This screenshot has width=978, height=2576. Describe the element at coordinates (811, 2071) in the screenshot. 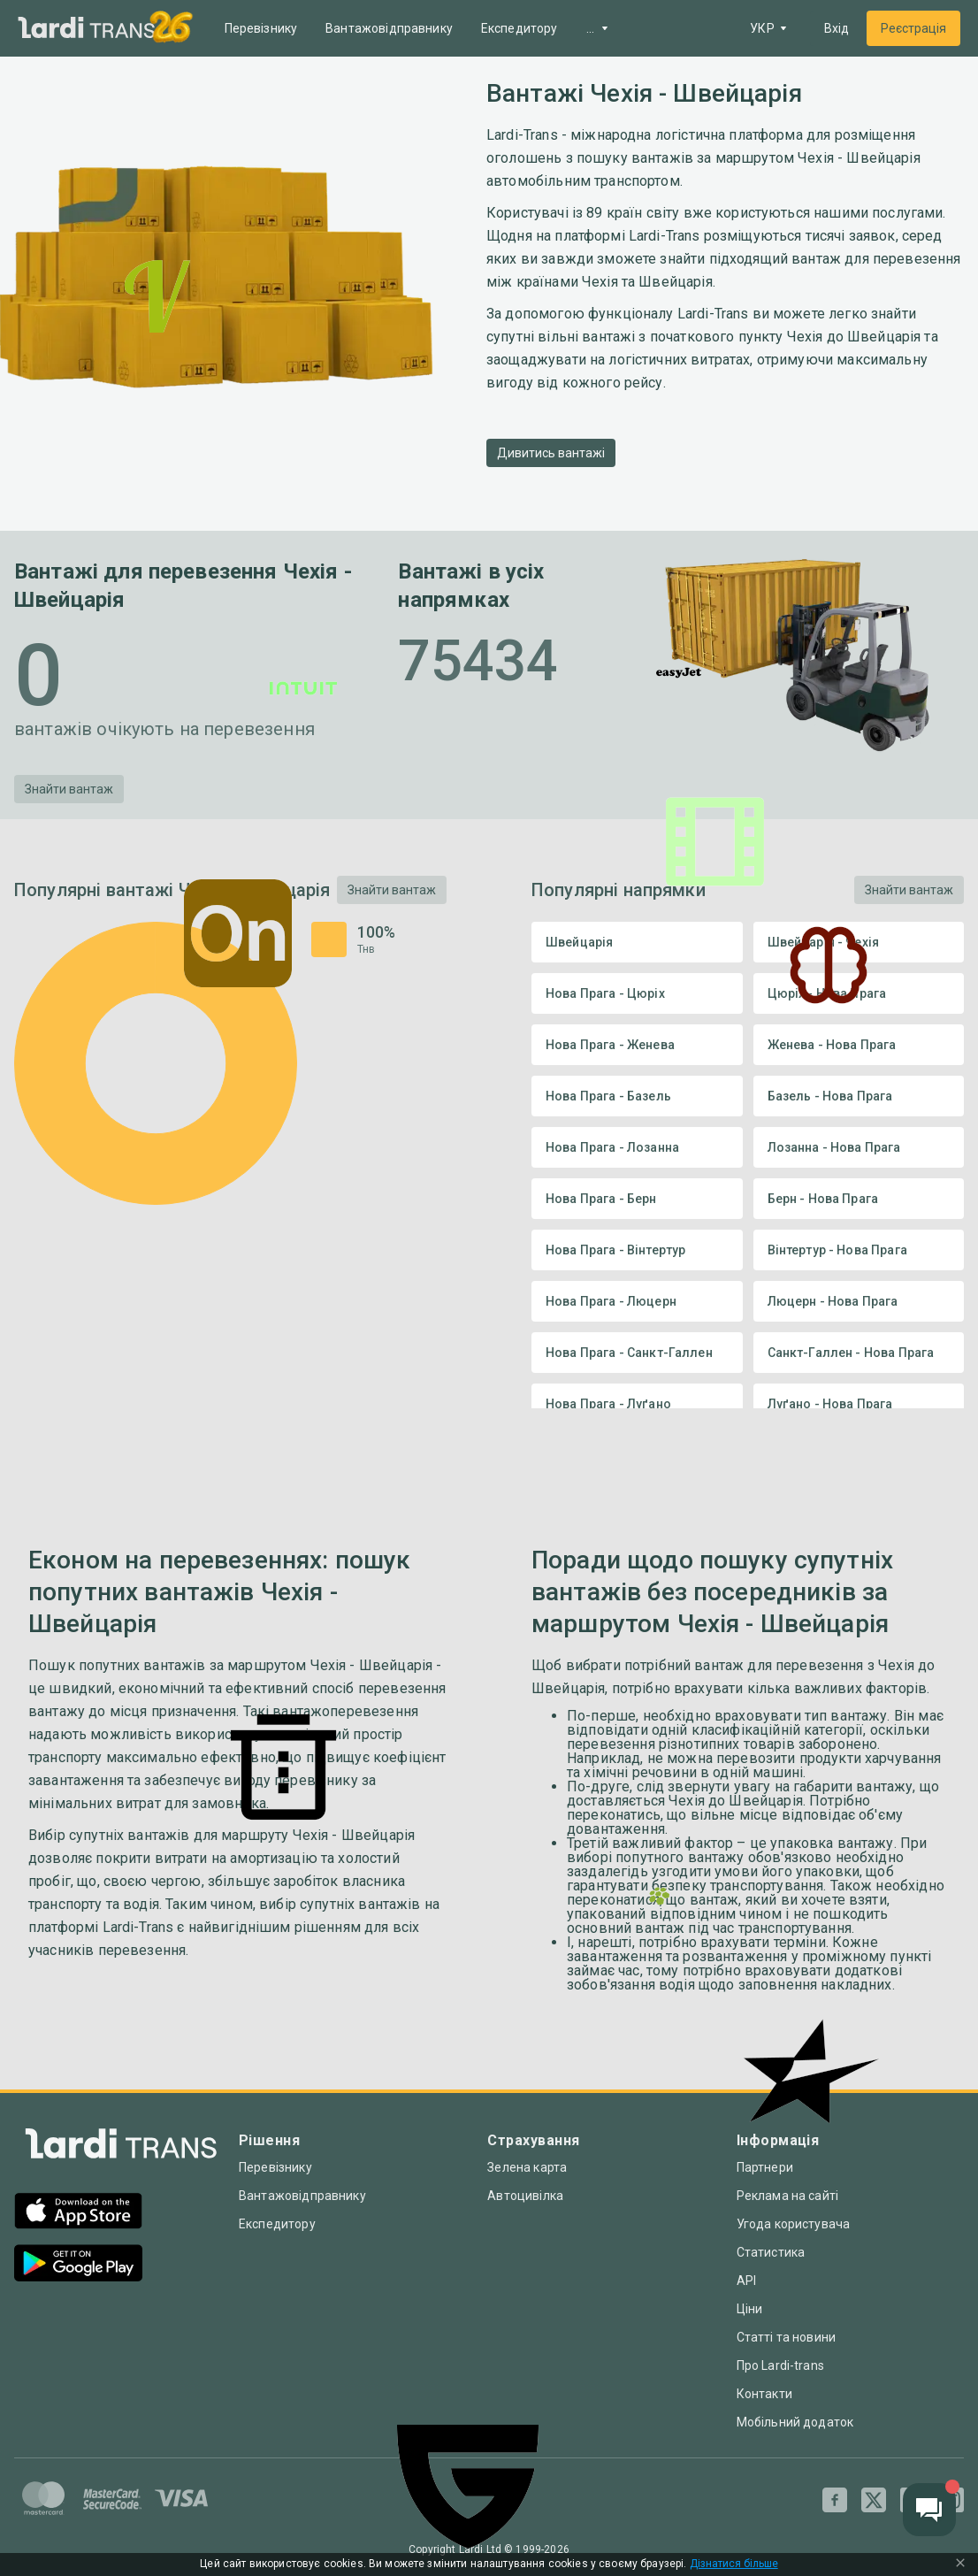

I see `visit the ESEA gaming platform` at that location.